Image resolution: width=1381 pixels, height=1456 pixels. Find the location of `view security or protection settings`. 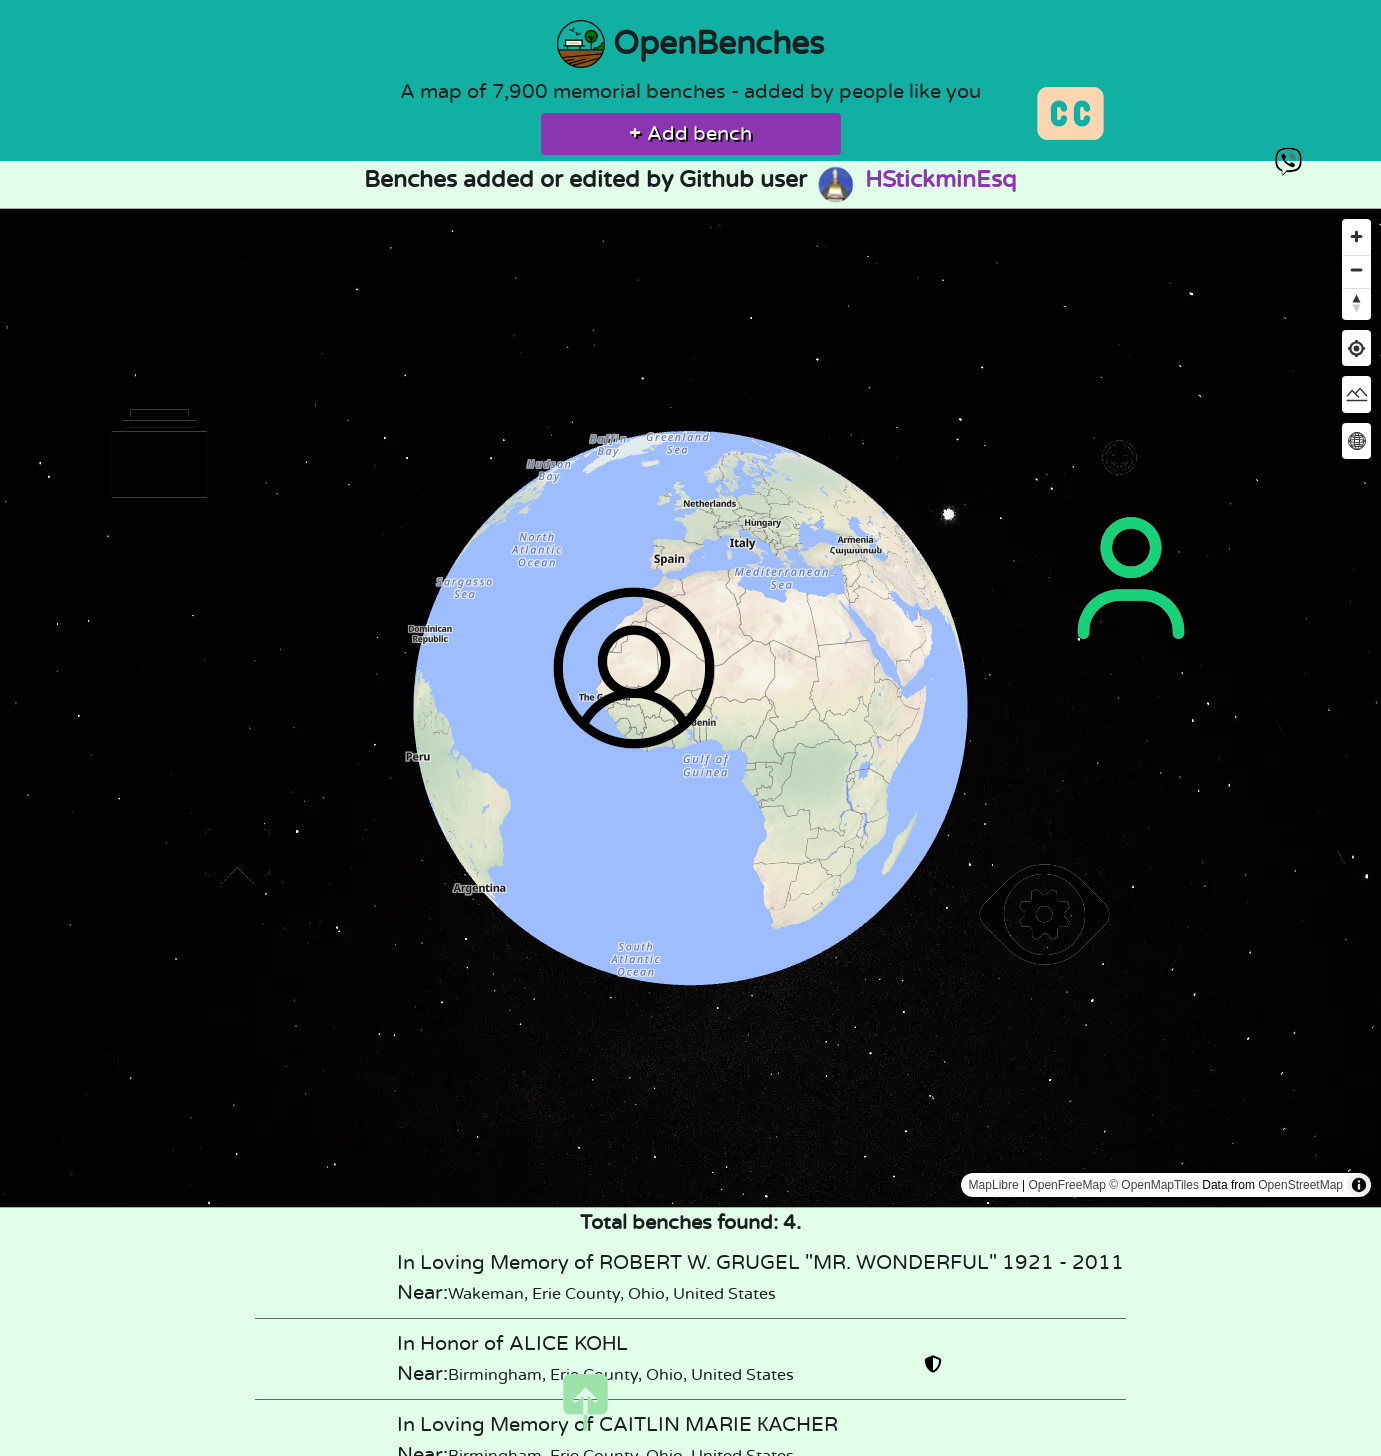

view security or protection settings is located at coordinates (933, 1364).